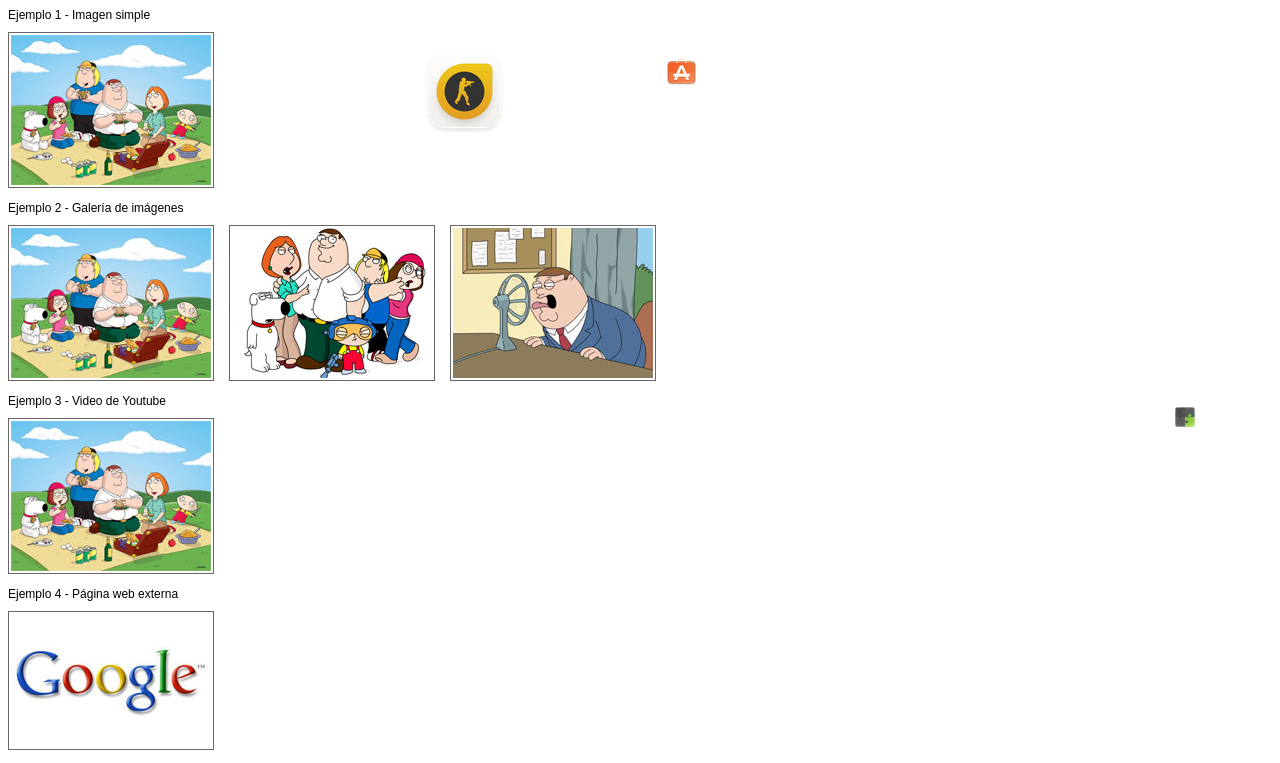 This screenshot has width=1280, height=763. What do you see at coordinates (1185, 417) in the screenshot?
I see `open gnome shell extensions manager` at bounding box center [1185, 417].